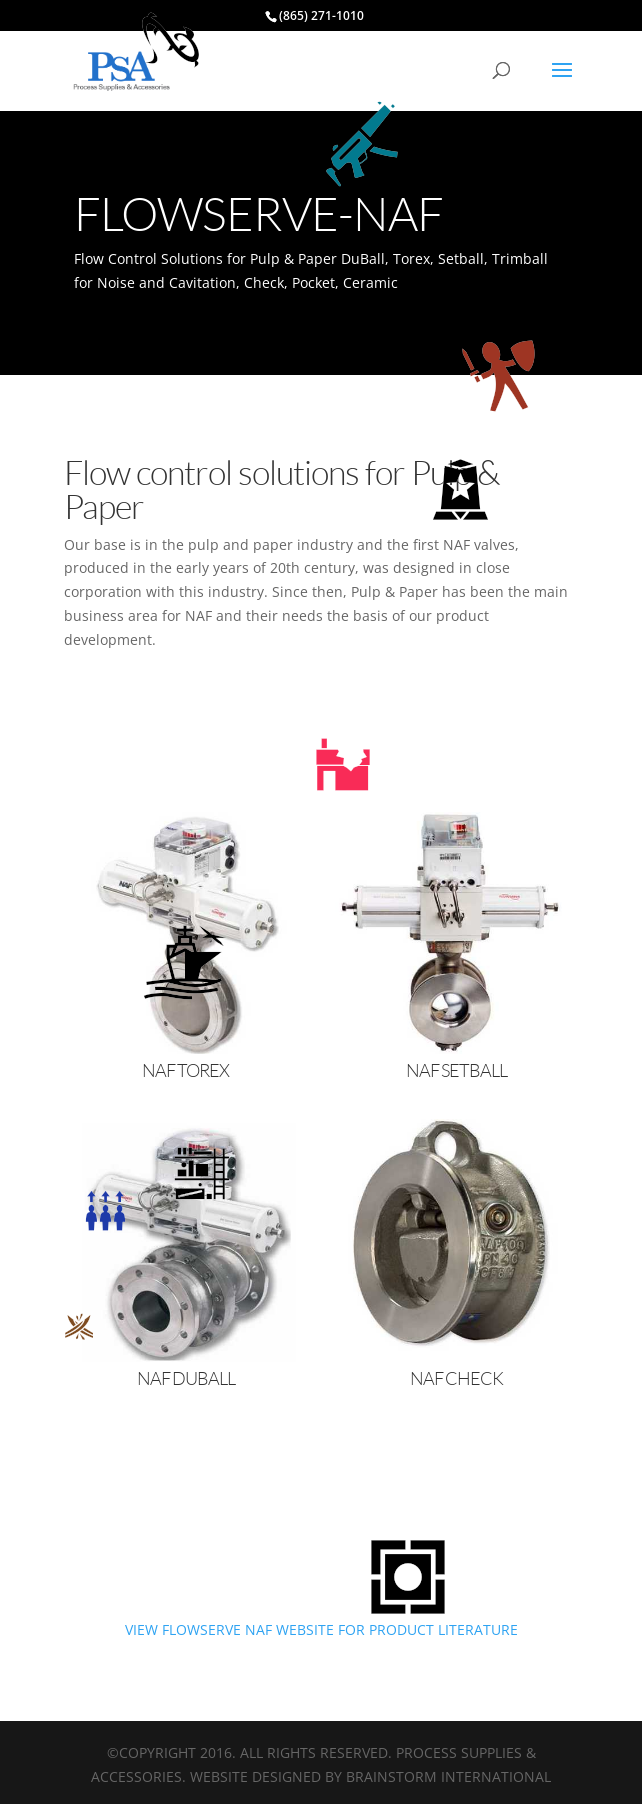 Image resolution: width=642 pixels, height=1804 pixels. I want to click on select mp5 submachine gun in weapon loadout, so click(362, 144).